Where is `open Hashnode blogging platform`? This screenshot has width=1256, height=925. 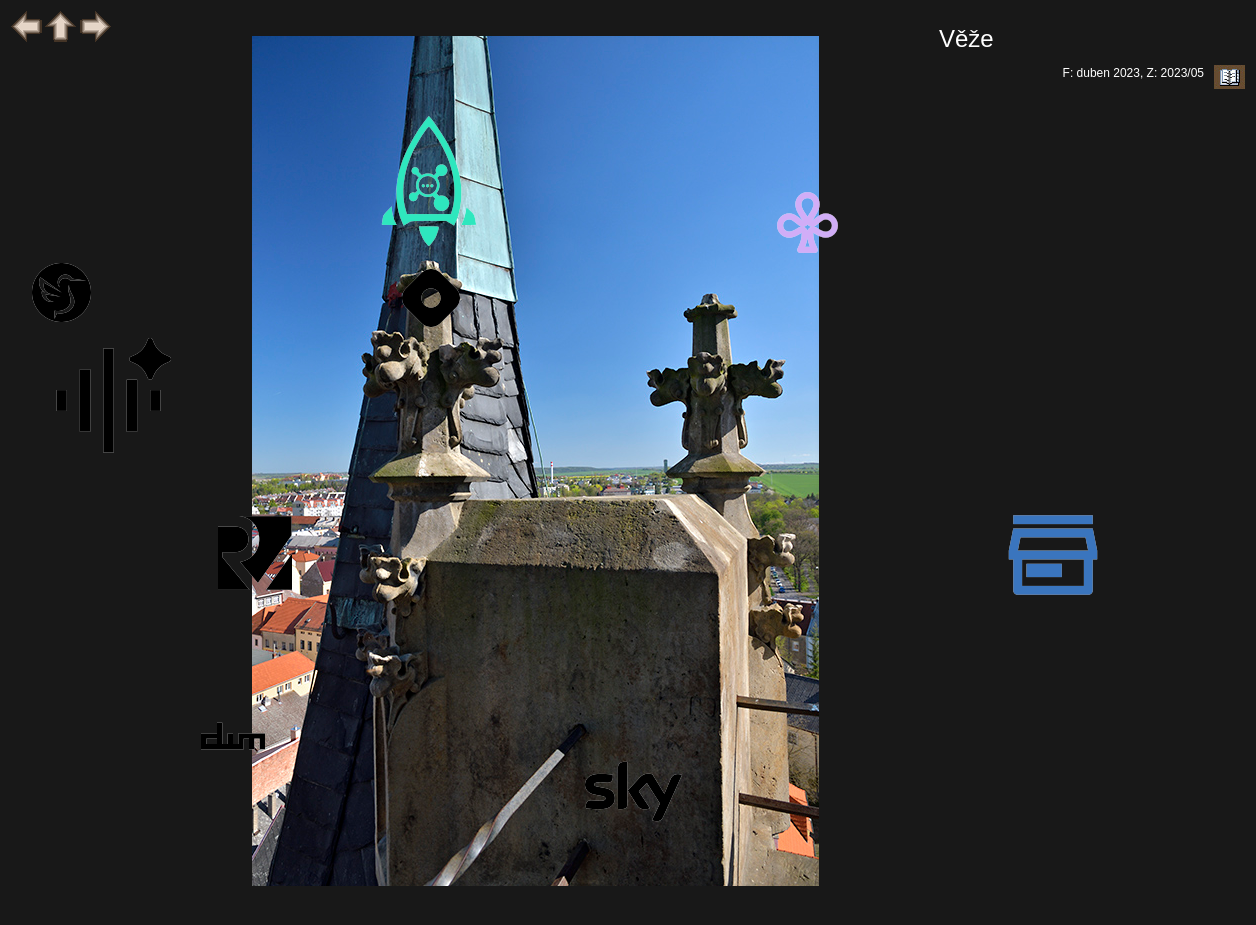 open Hashnode blogging platform is located at coordinates (431, 298).